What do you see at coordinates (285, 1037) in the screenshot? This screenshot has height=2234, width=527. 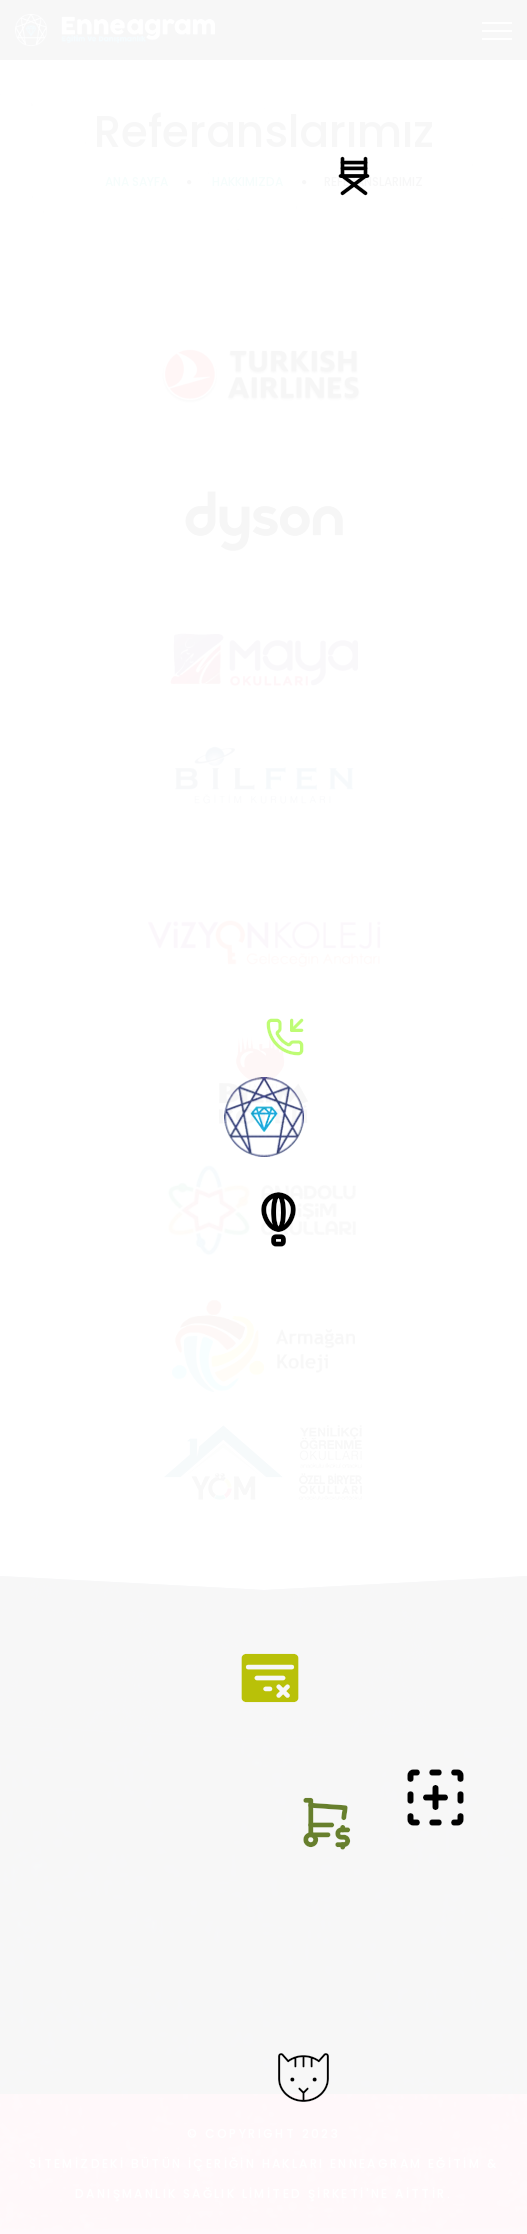 I see `incoming call notification` at bounding box center [285, 1037].